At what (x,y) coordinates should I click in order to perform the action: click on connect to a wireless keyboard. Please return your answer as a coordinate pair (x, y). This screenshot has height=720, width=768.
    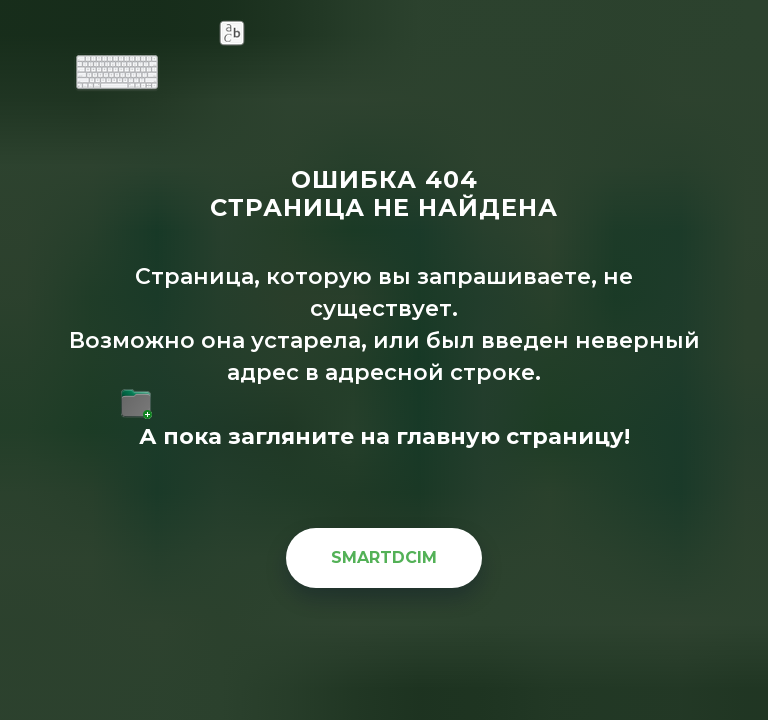
    Looking at the image, I should click on (117, 72).